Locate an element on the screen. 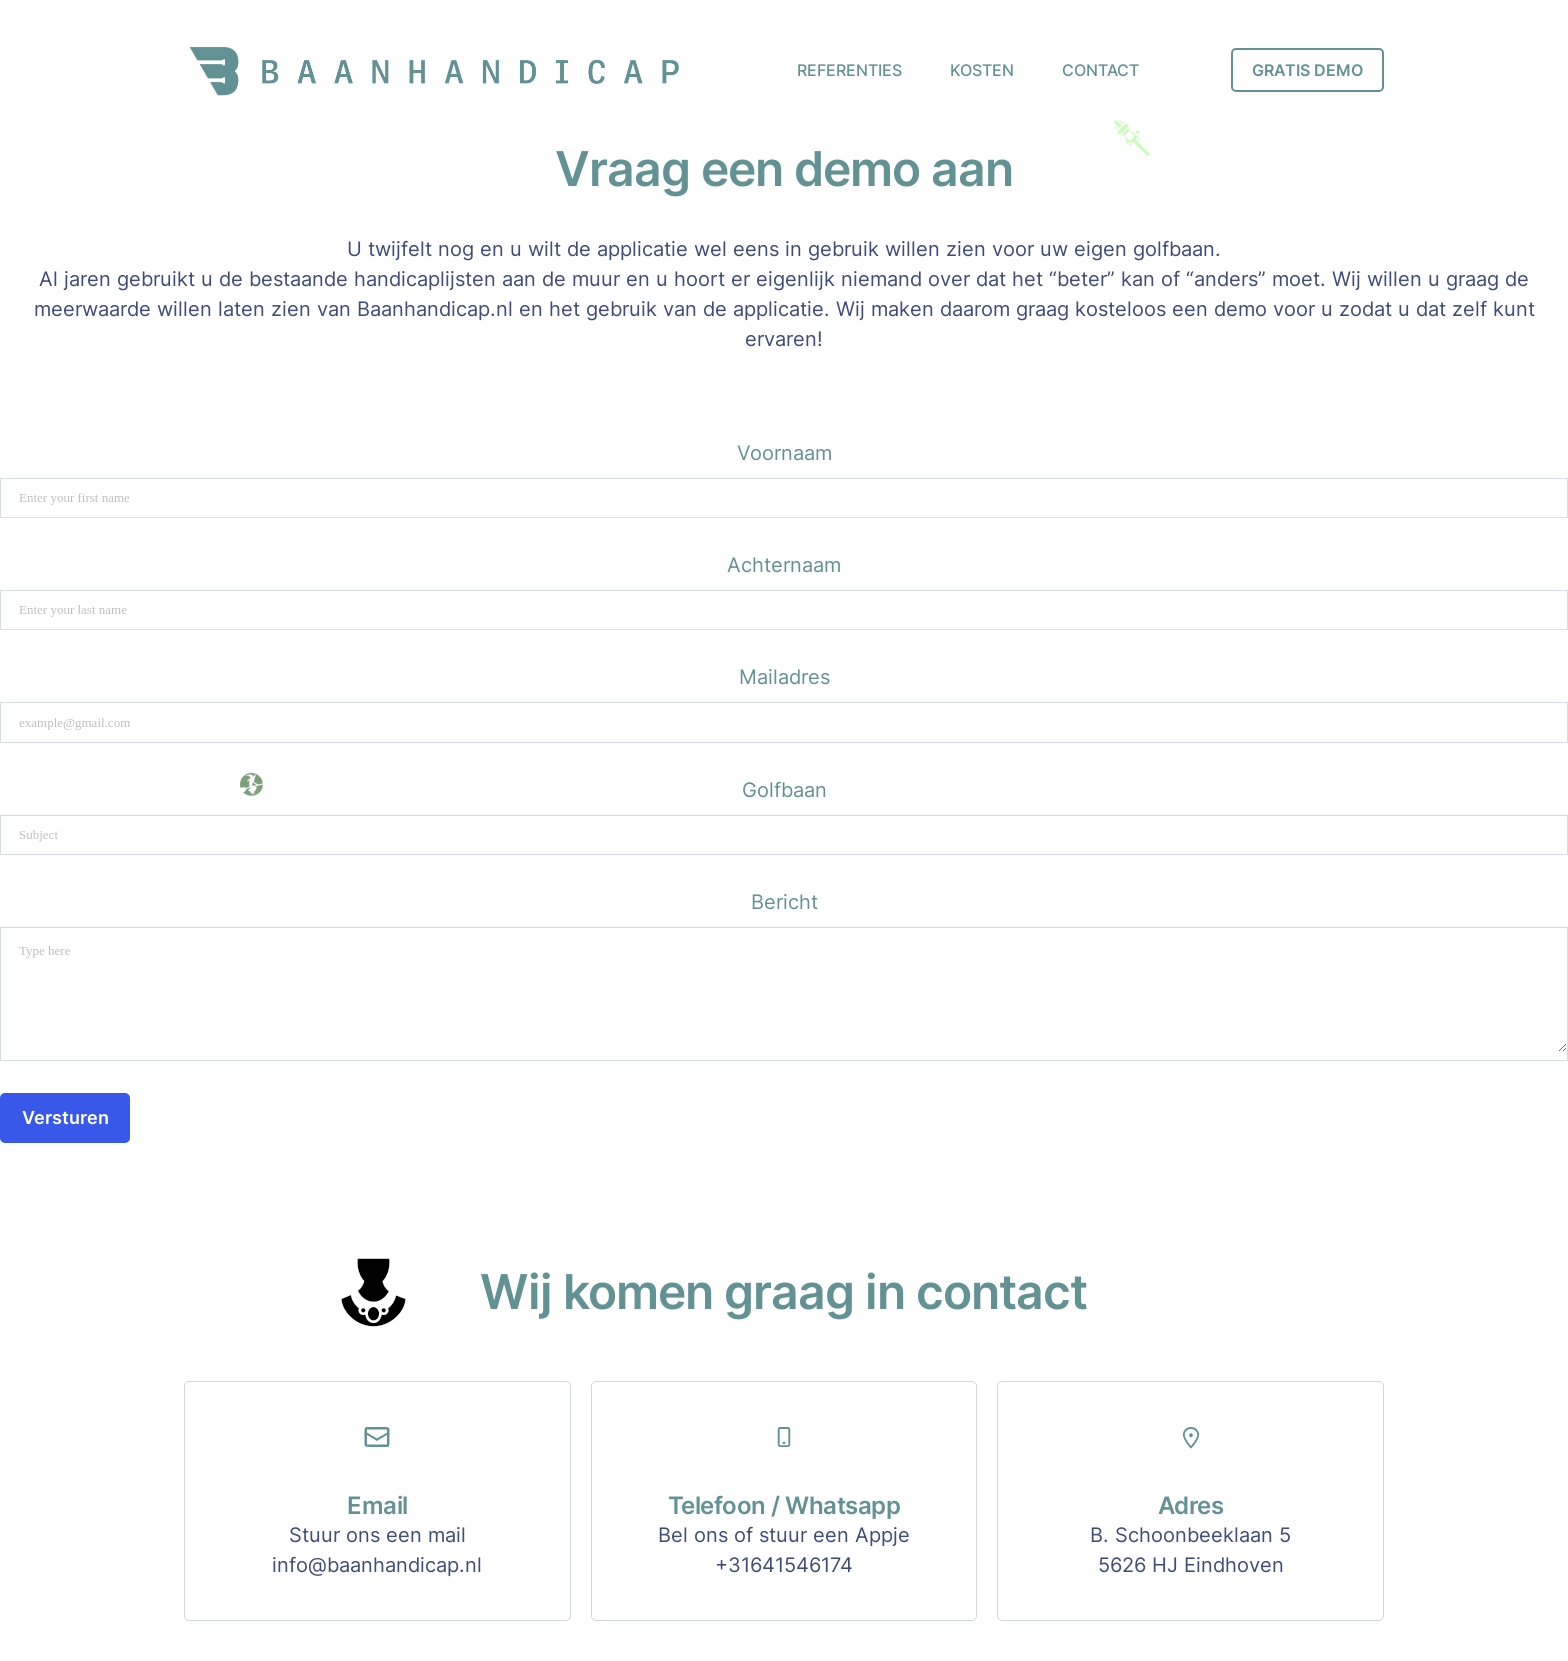 Image resolution: width=1568 pixels, height=1661 pixels. fire laser weapon or special attack is located at coordinates (1132, 138).